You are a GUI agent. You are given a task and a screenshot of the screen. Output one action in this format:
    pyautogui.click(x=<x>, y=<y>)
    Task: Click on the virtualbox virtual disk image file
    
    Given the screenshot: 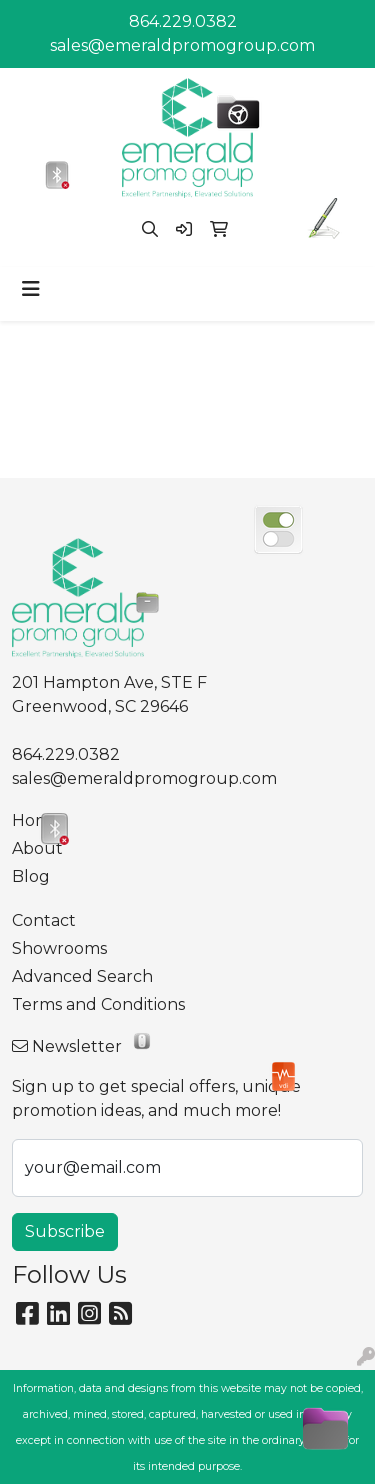 What is the action you would take?
    pyautogui.click(x=283, y=1076)
    